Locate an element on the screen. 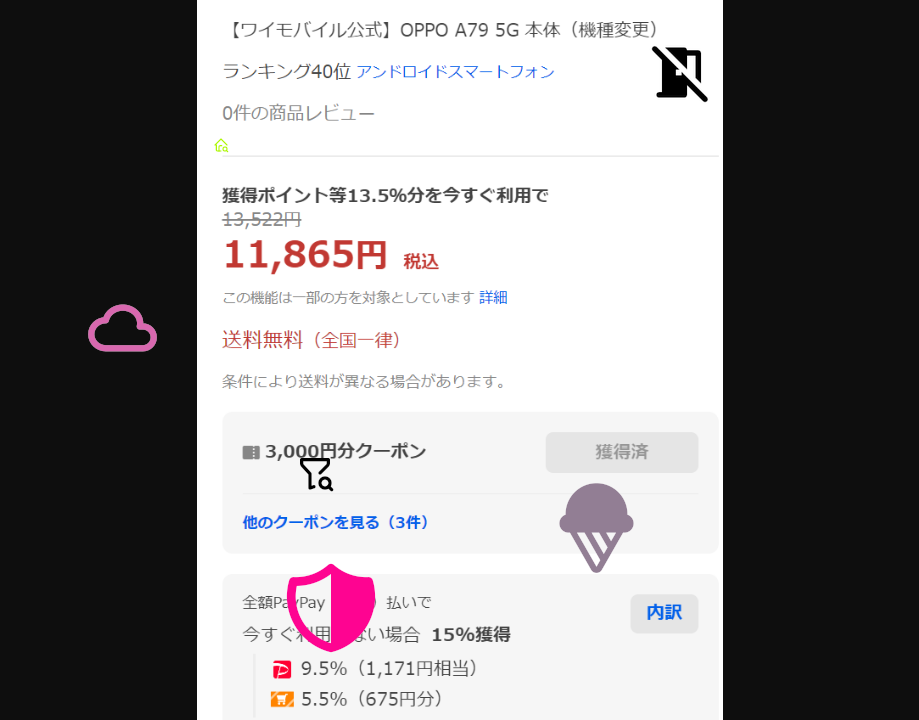 The width and height of the screenshot is (919, 720). no meeting room available is located at coordinates (681, 72).